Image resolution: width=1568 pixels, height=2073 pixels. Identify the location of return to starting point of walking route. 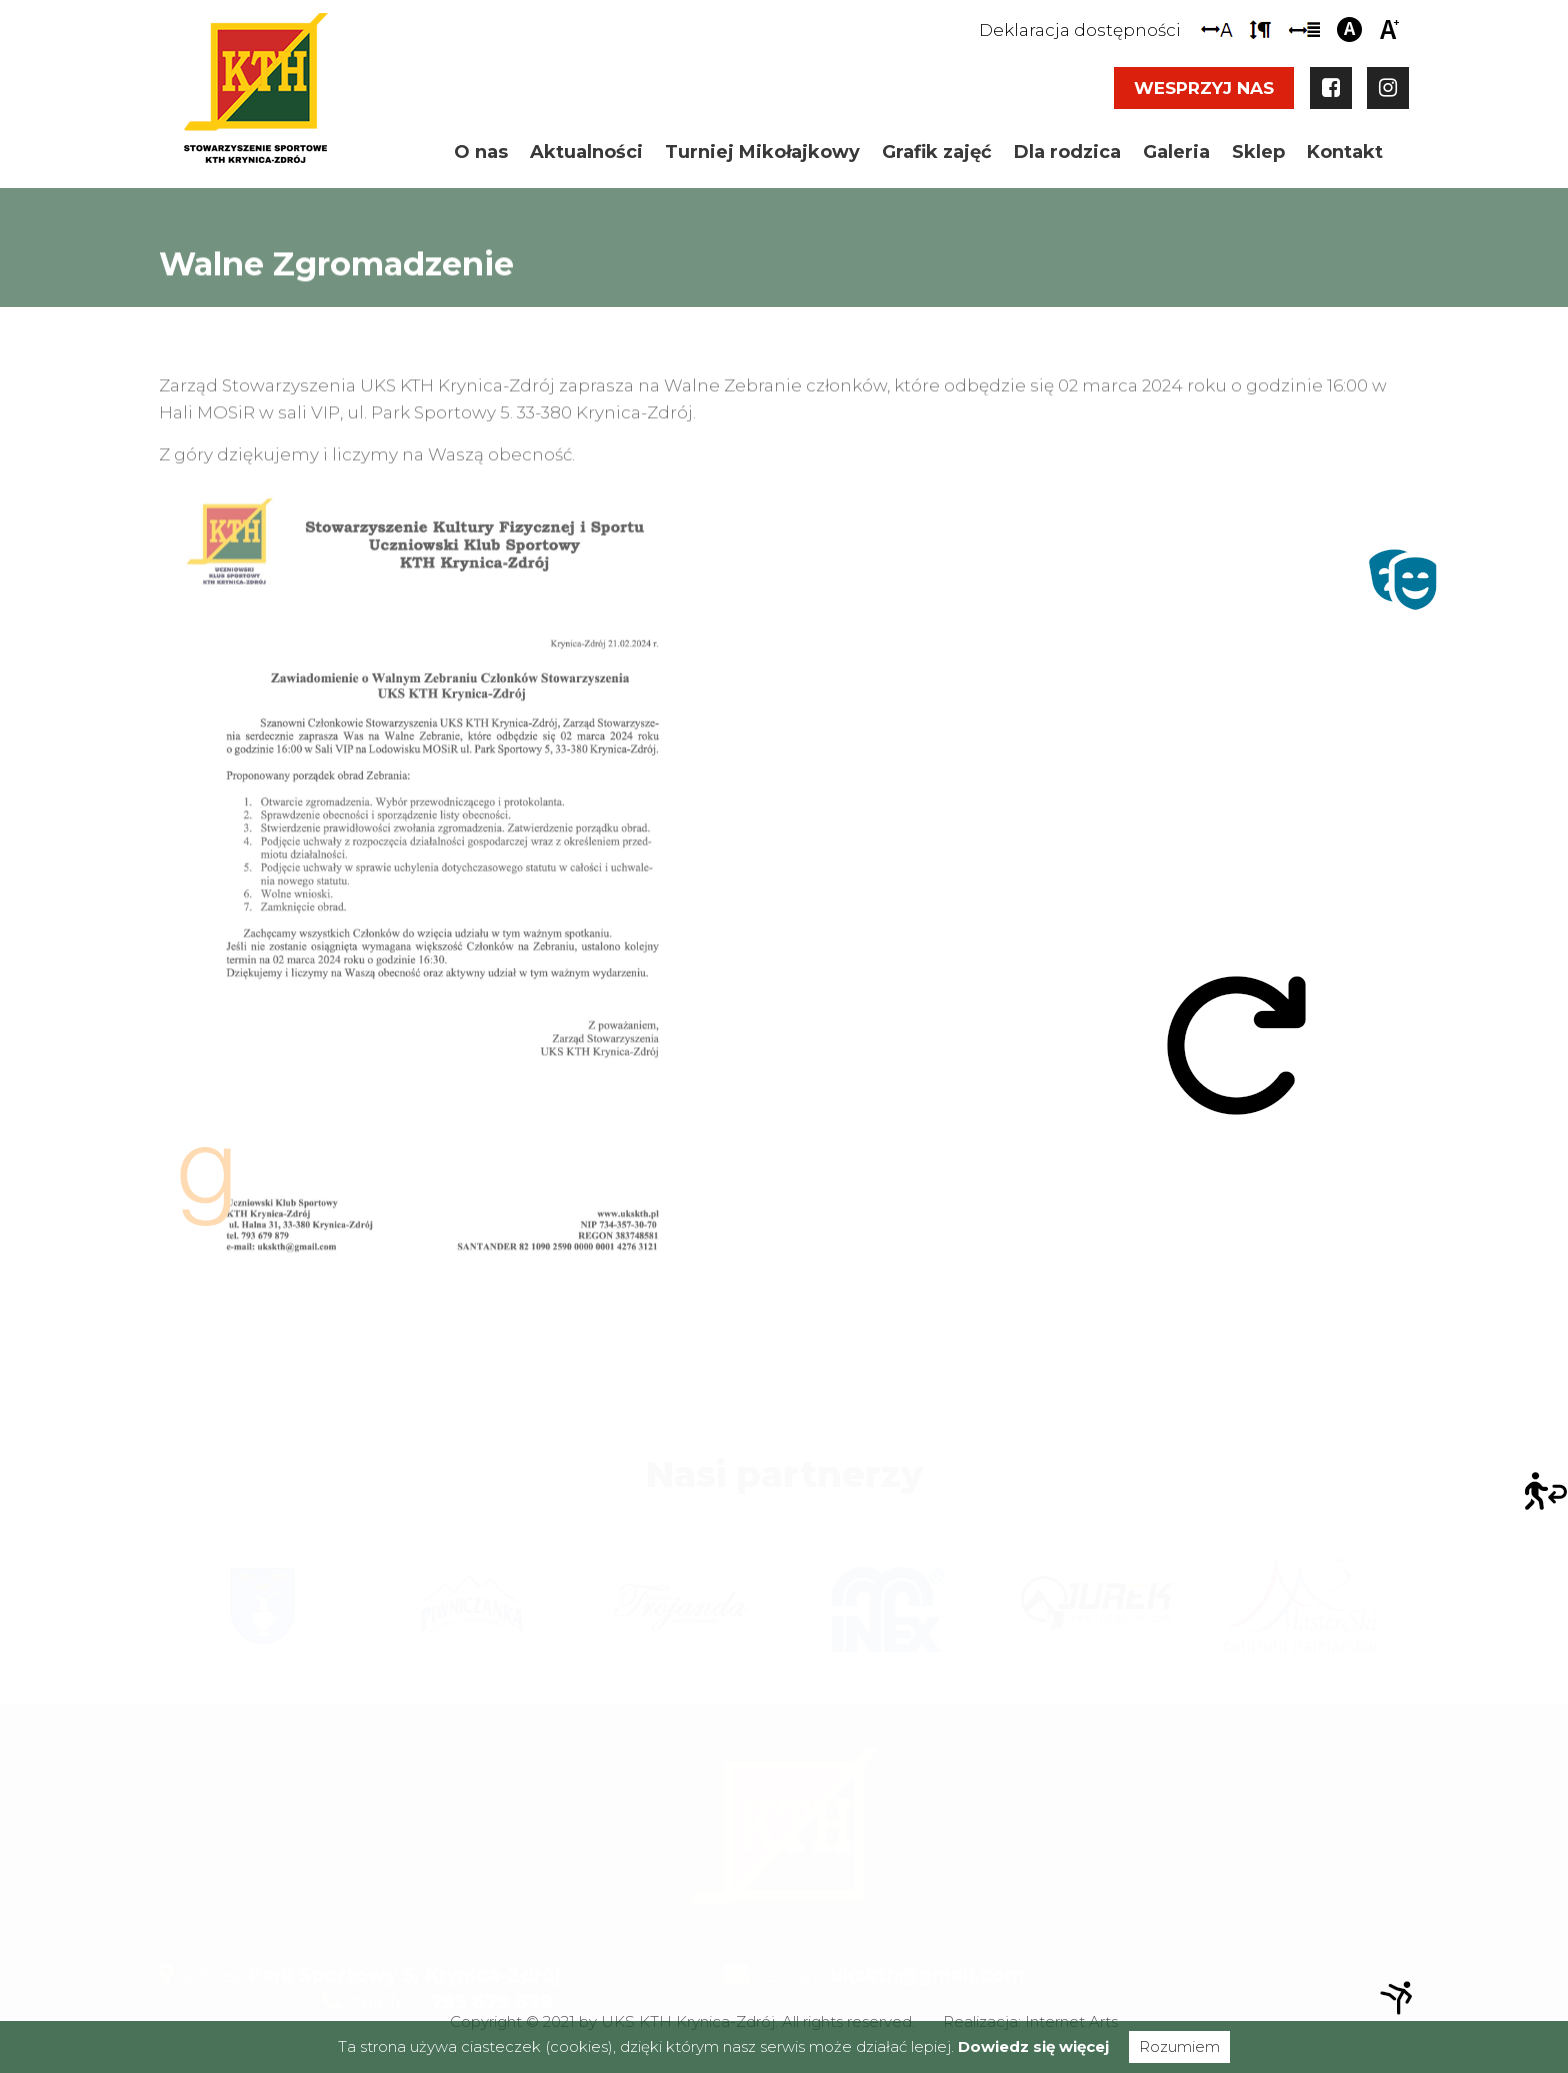
(1546, 1491).